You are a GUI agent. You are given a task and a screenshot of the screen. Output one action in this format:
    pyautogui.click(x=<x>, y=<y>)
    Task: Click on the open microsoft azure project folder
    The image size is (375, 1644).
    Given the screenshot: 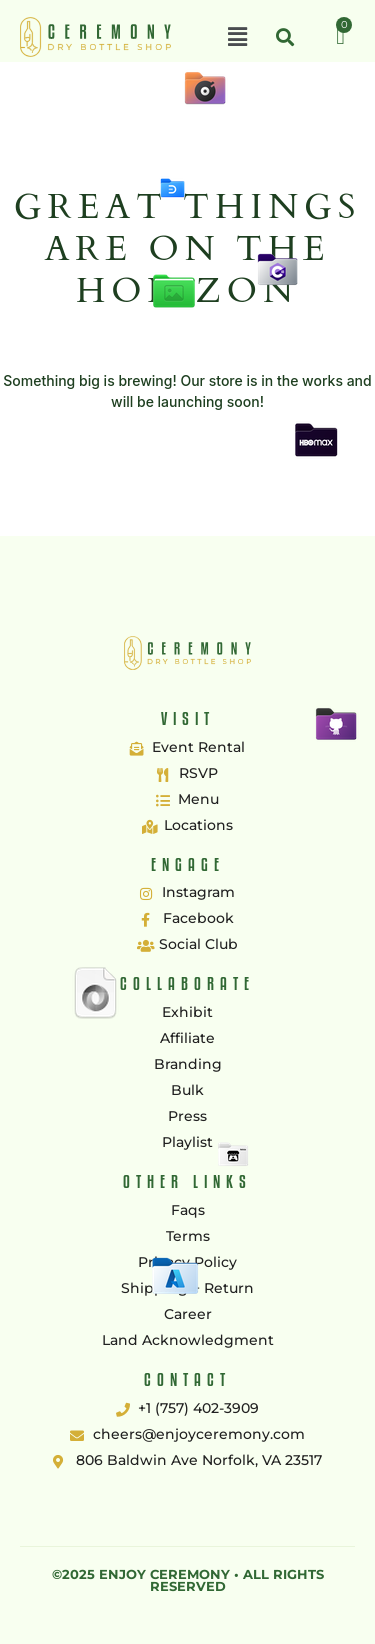 What is the action you would take?
    pyautogui.click(x=175, y=1277)
    